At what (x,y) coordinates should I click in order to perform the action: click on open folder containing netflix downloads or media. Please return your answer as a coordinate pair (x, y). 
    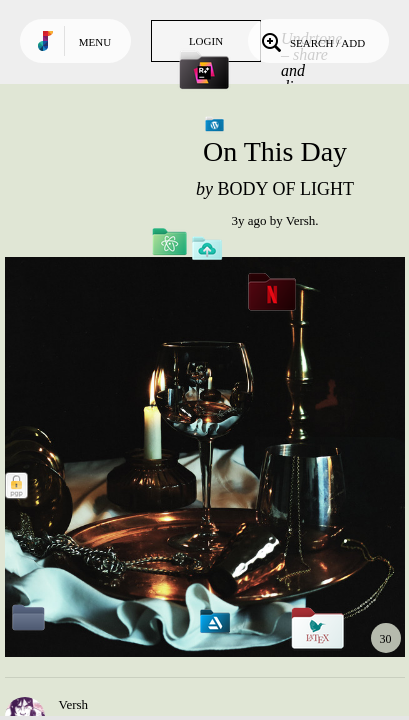
    Looking at the image, I should click on (272, 293).